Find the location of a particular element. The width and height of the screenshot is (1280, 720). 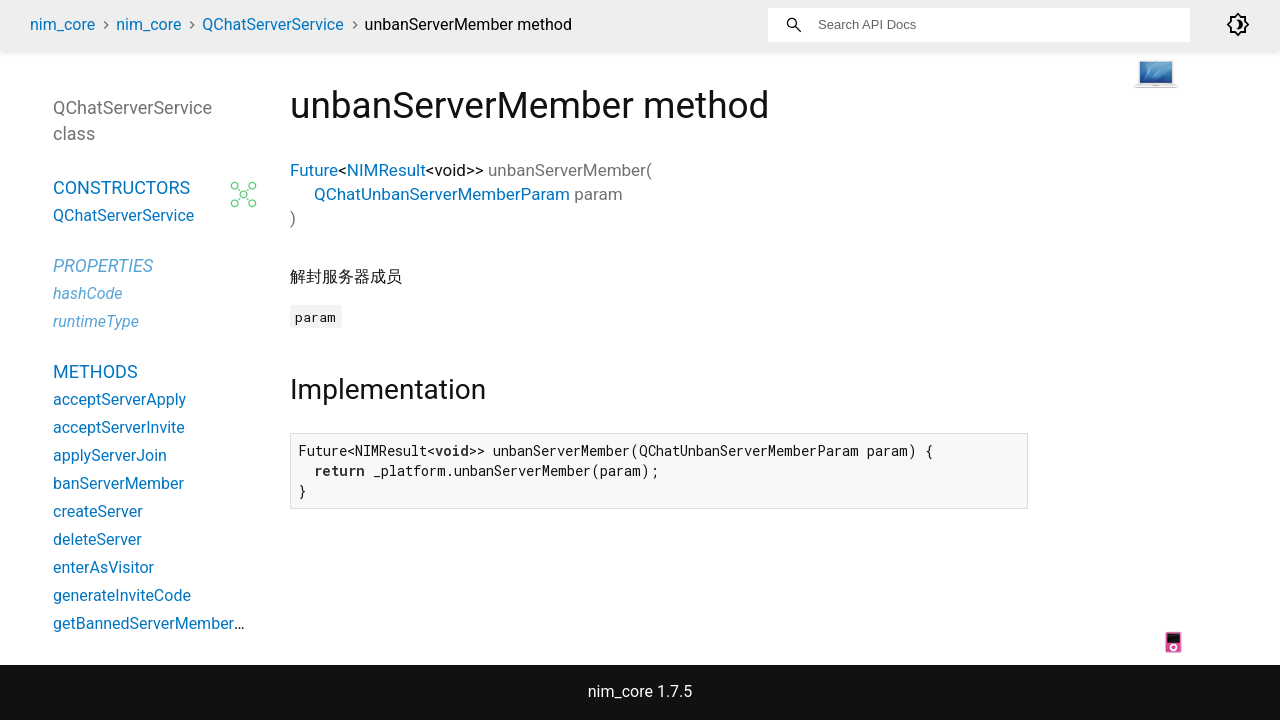

sync or manage your iPod nano device is located at coordinates (1173, 637).